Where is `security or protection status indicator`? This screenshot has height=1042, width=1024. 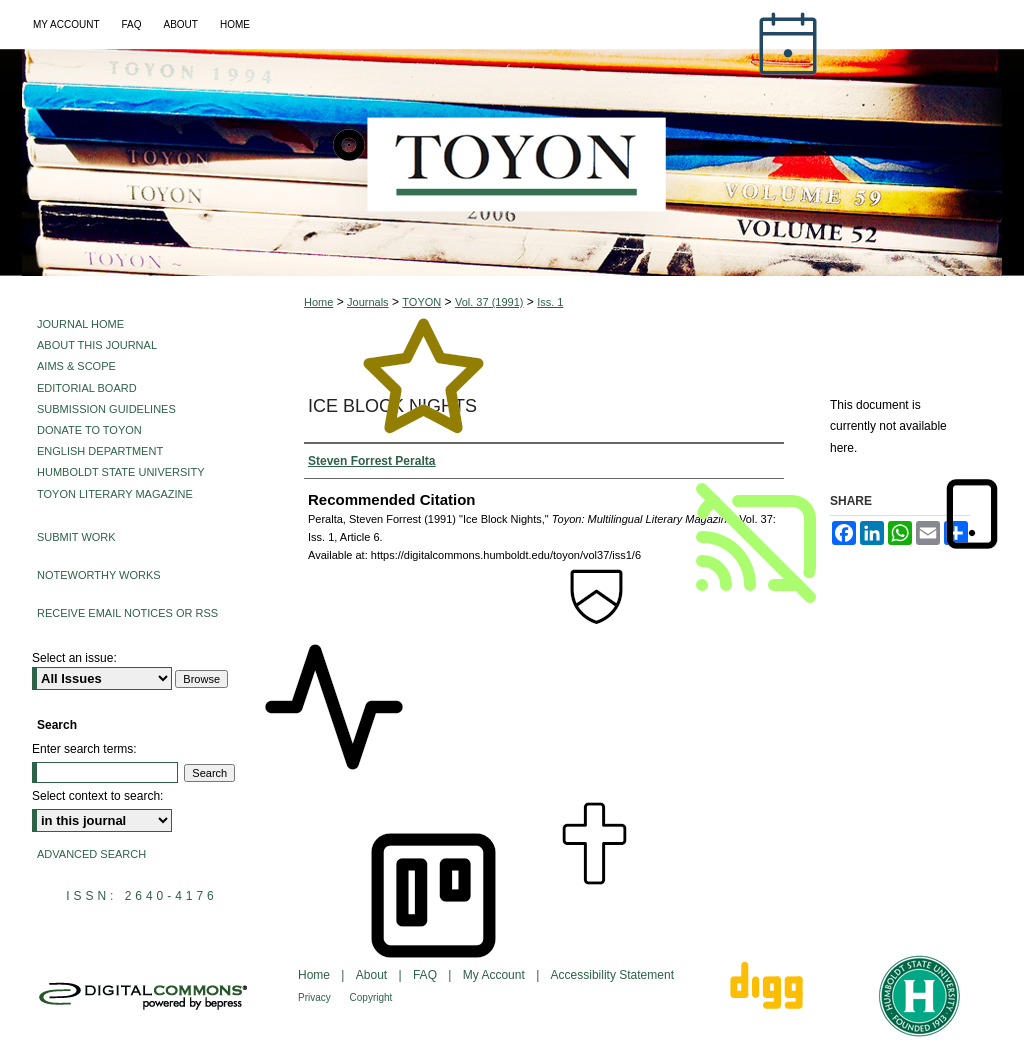 security or protection status indicator is located at coordinates (596, 593).